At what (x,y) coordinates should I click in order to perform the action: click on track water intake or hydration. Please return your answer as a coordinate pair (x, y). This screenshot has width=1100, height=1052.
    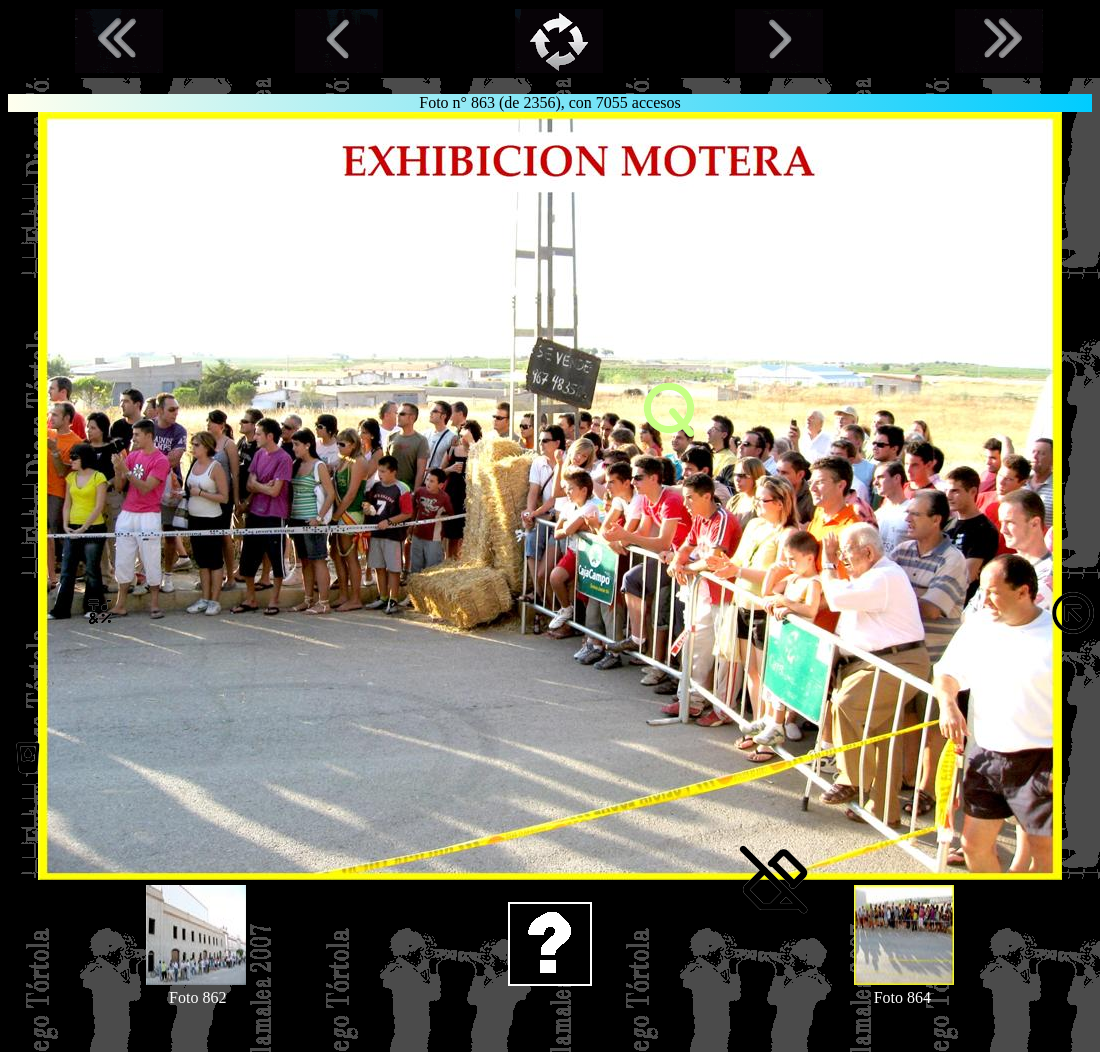
    Looking at the image, I should click on (28, 758).